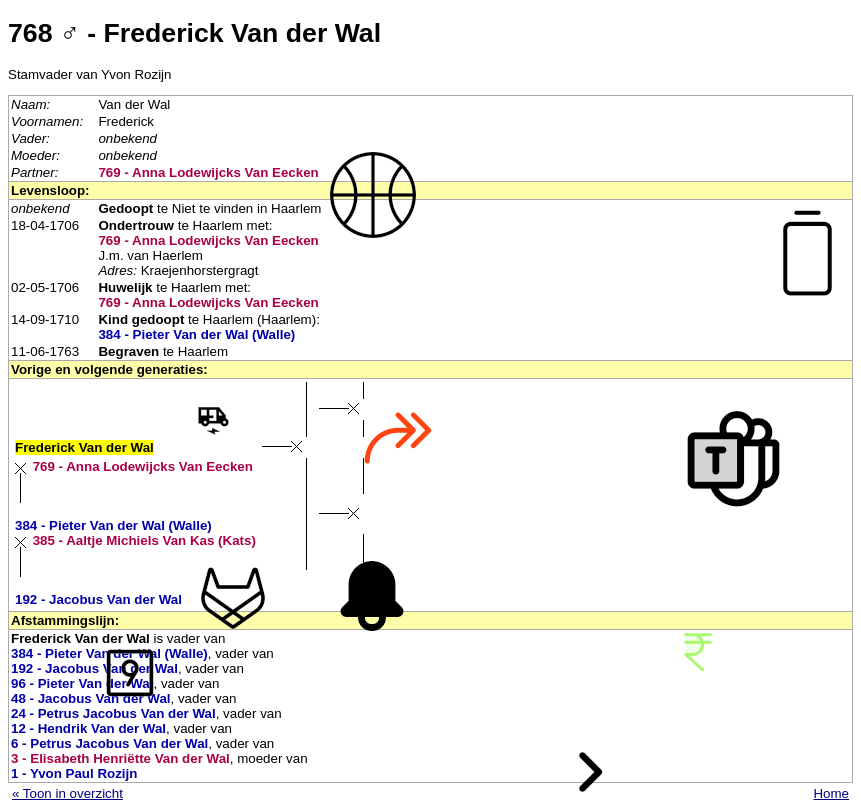 The image size is (861, 812). Describe the element at coordinates (233, 597) in the screenshot. I see `open GitLab repository` at that location.